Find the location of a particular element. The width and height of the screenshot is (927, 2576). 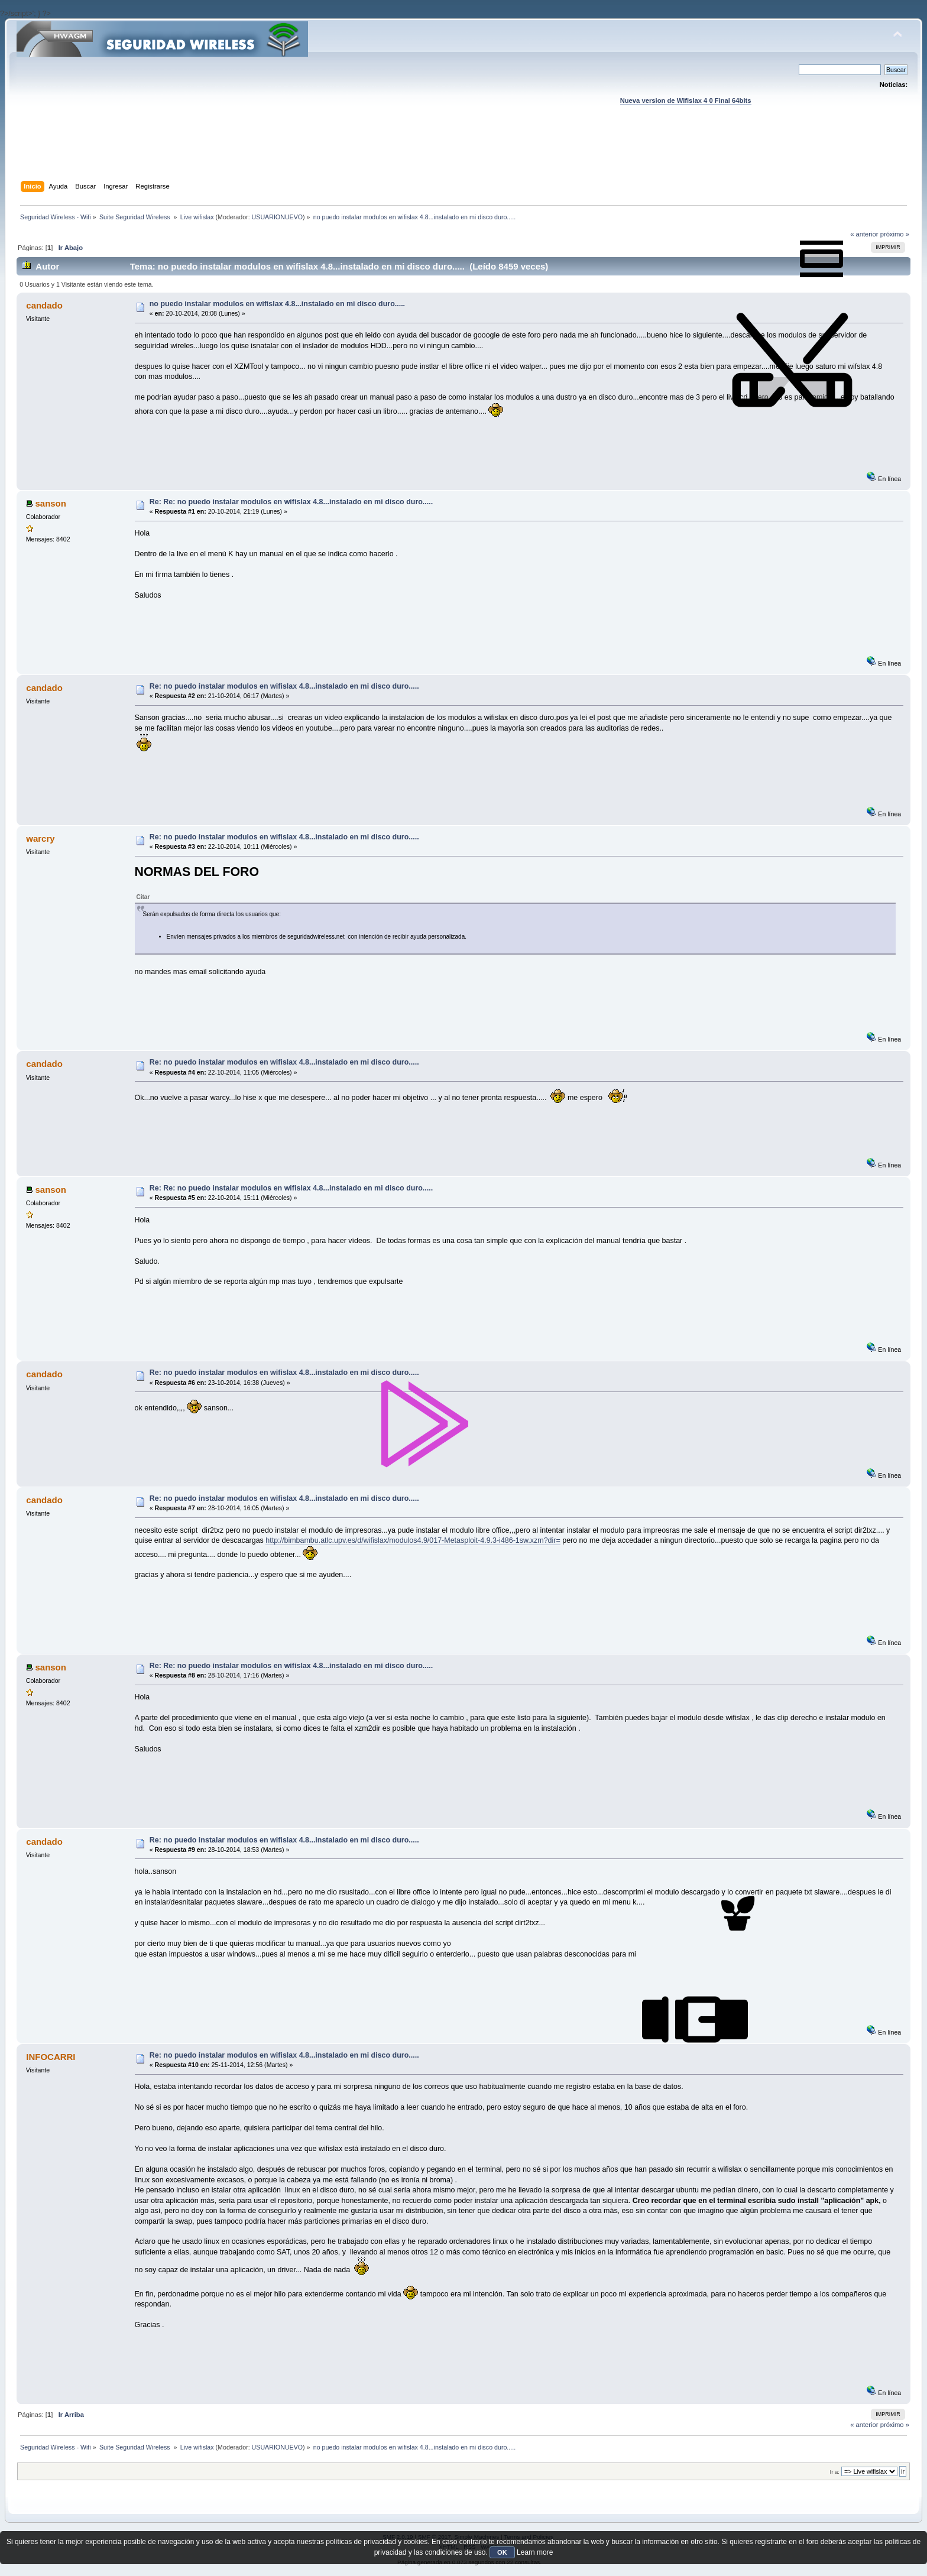

view hockey scores and updates is located at coordinates (792, 360).